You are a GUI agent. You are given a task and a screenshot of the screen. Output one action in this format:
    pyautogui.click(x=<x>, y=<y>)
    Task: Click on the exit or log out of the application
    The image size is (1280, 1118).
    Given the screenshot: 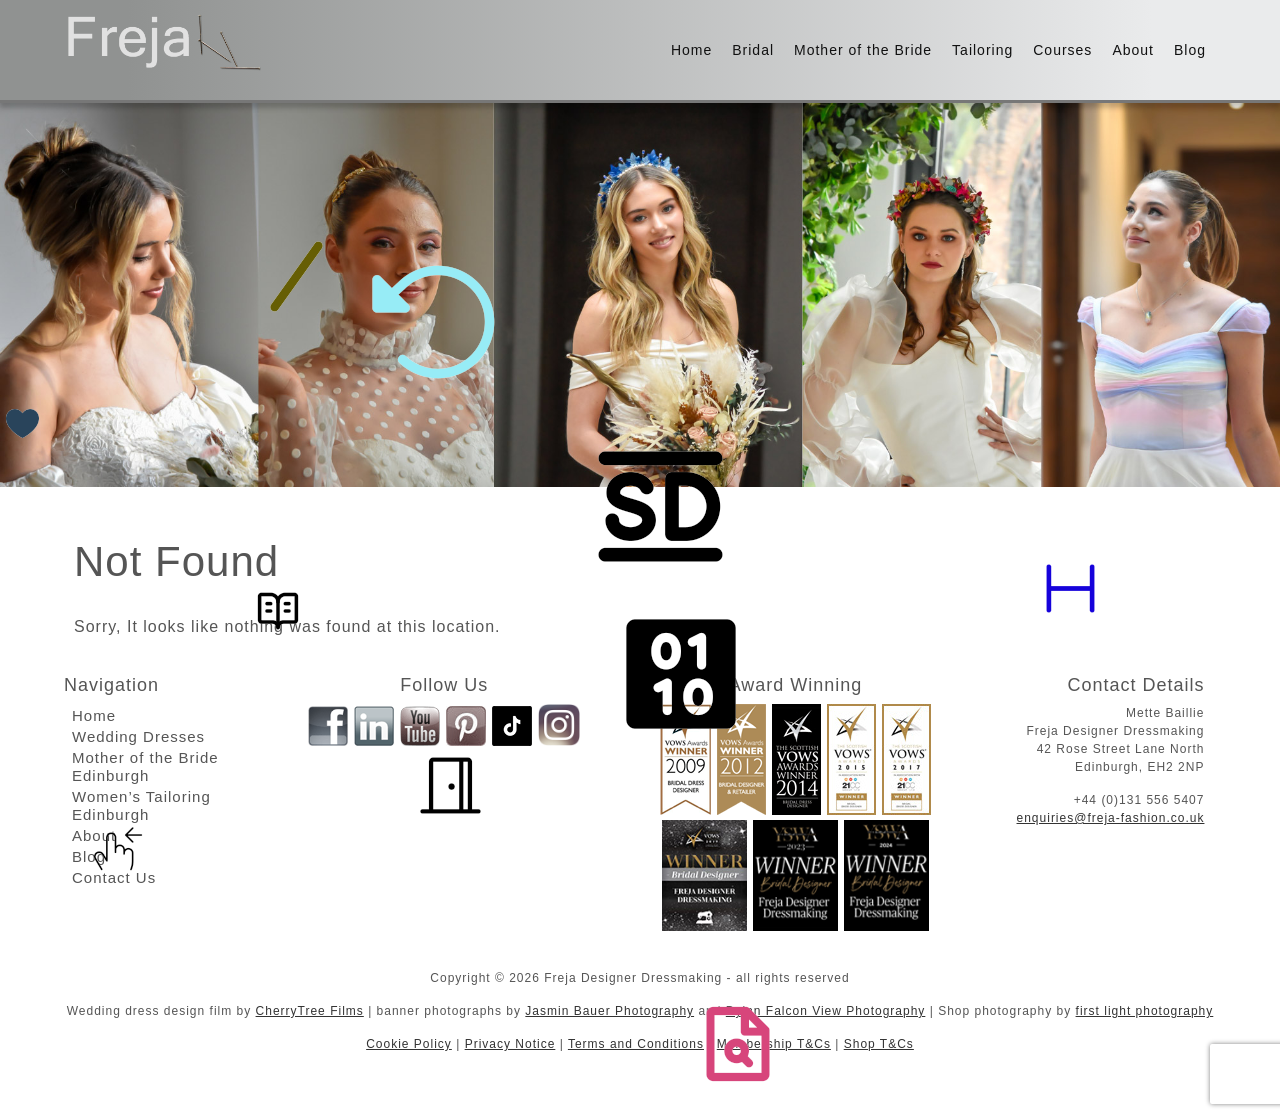 What is the action you would take?
    pyautogui.click(x=450, y=785)
    